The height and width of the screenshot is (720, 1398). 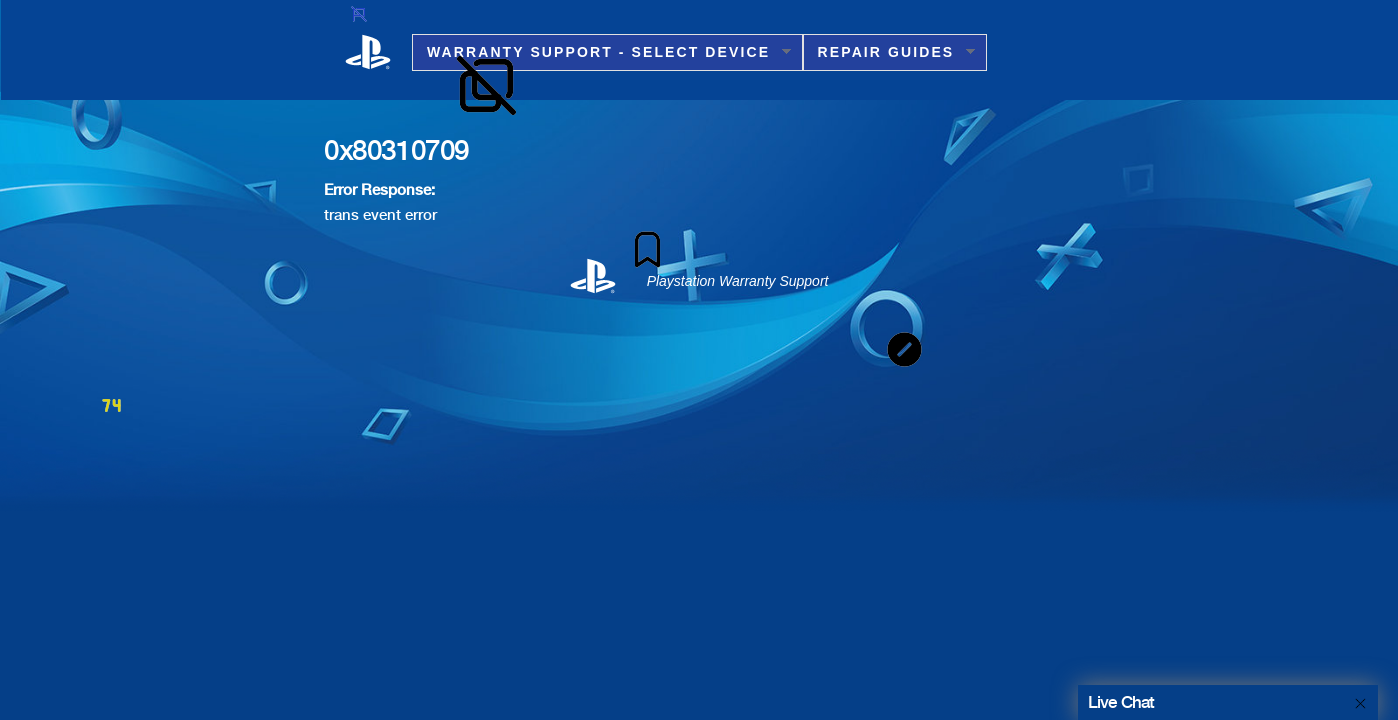 I want to click on disable layer view, so click(x=486, y=85).